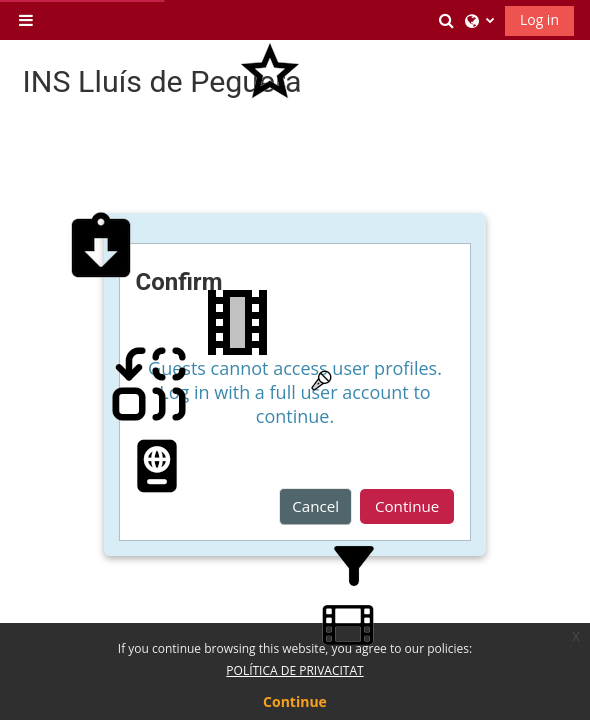 The height and width of the screenshot is (720, 590). I want to click on view video or film content, so click(348, 625).